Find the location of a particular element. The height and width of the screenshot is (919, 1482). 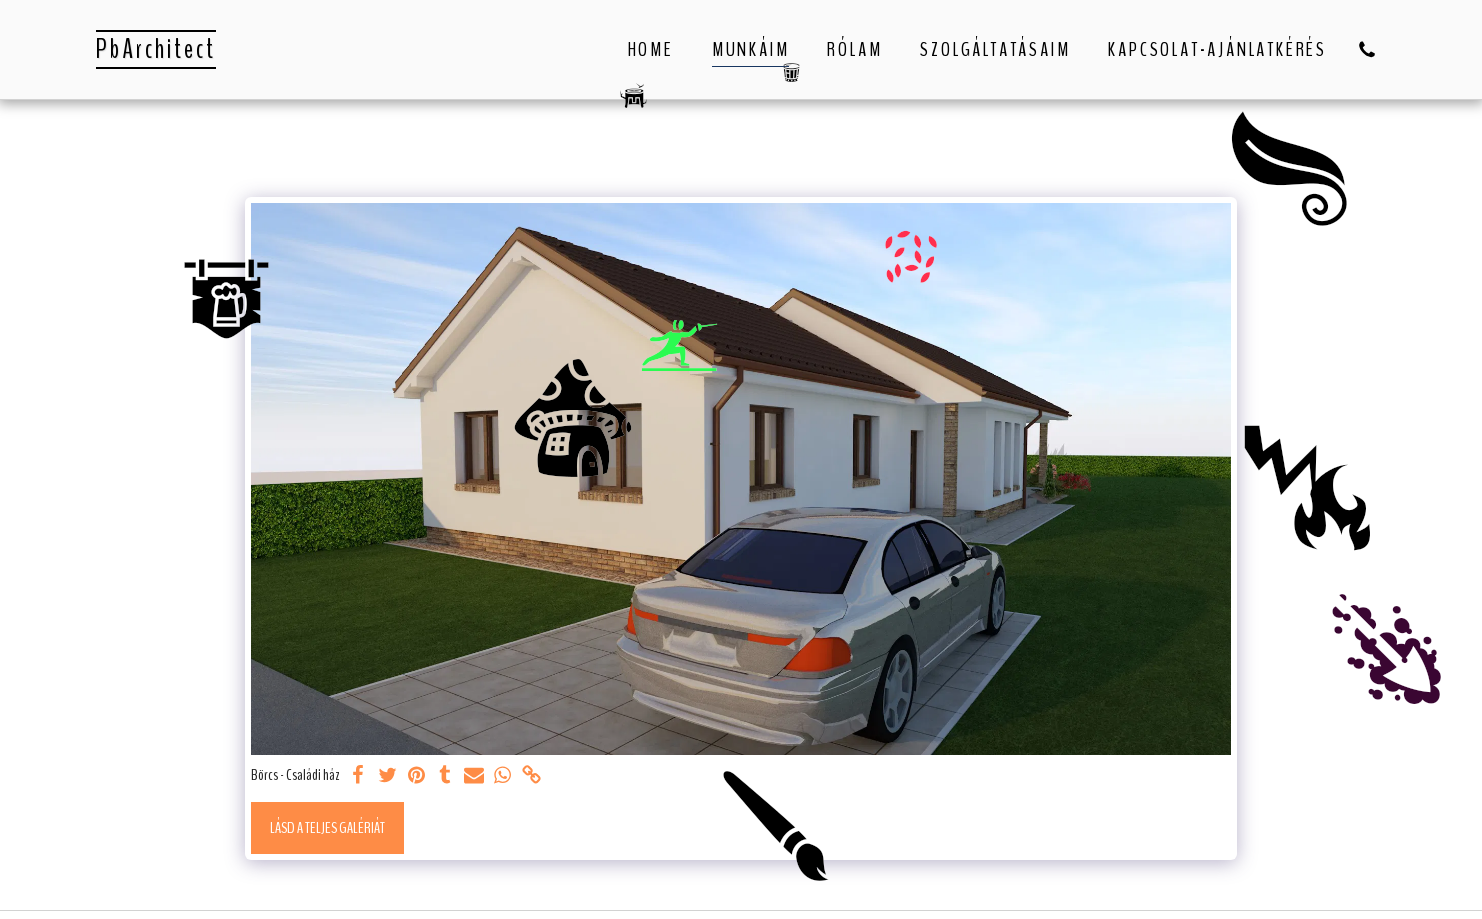

equip poison-tipped arrow or projectile is located at coordinates (1386, 649).